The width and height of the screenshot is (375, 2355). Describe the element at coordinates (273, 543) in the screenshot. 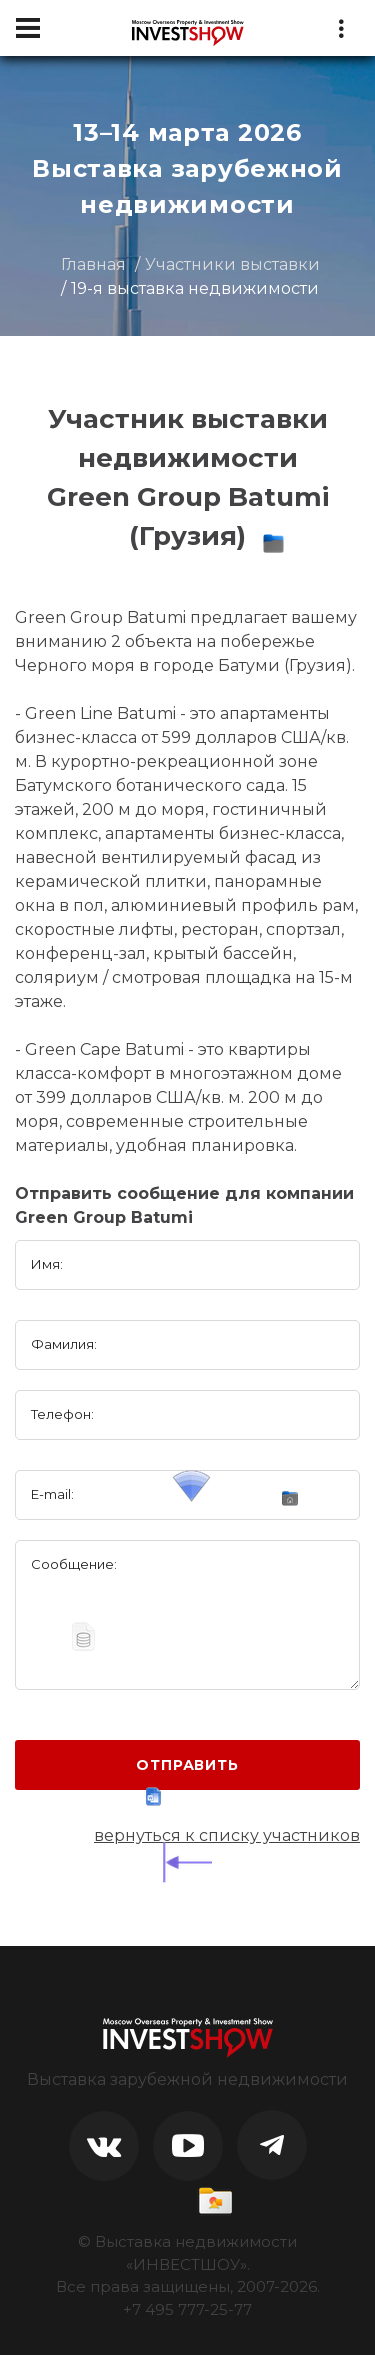

I see `open folder containing files` at that location.